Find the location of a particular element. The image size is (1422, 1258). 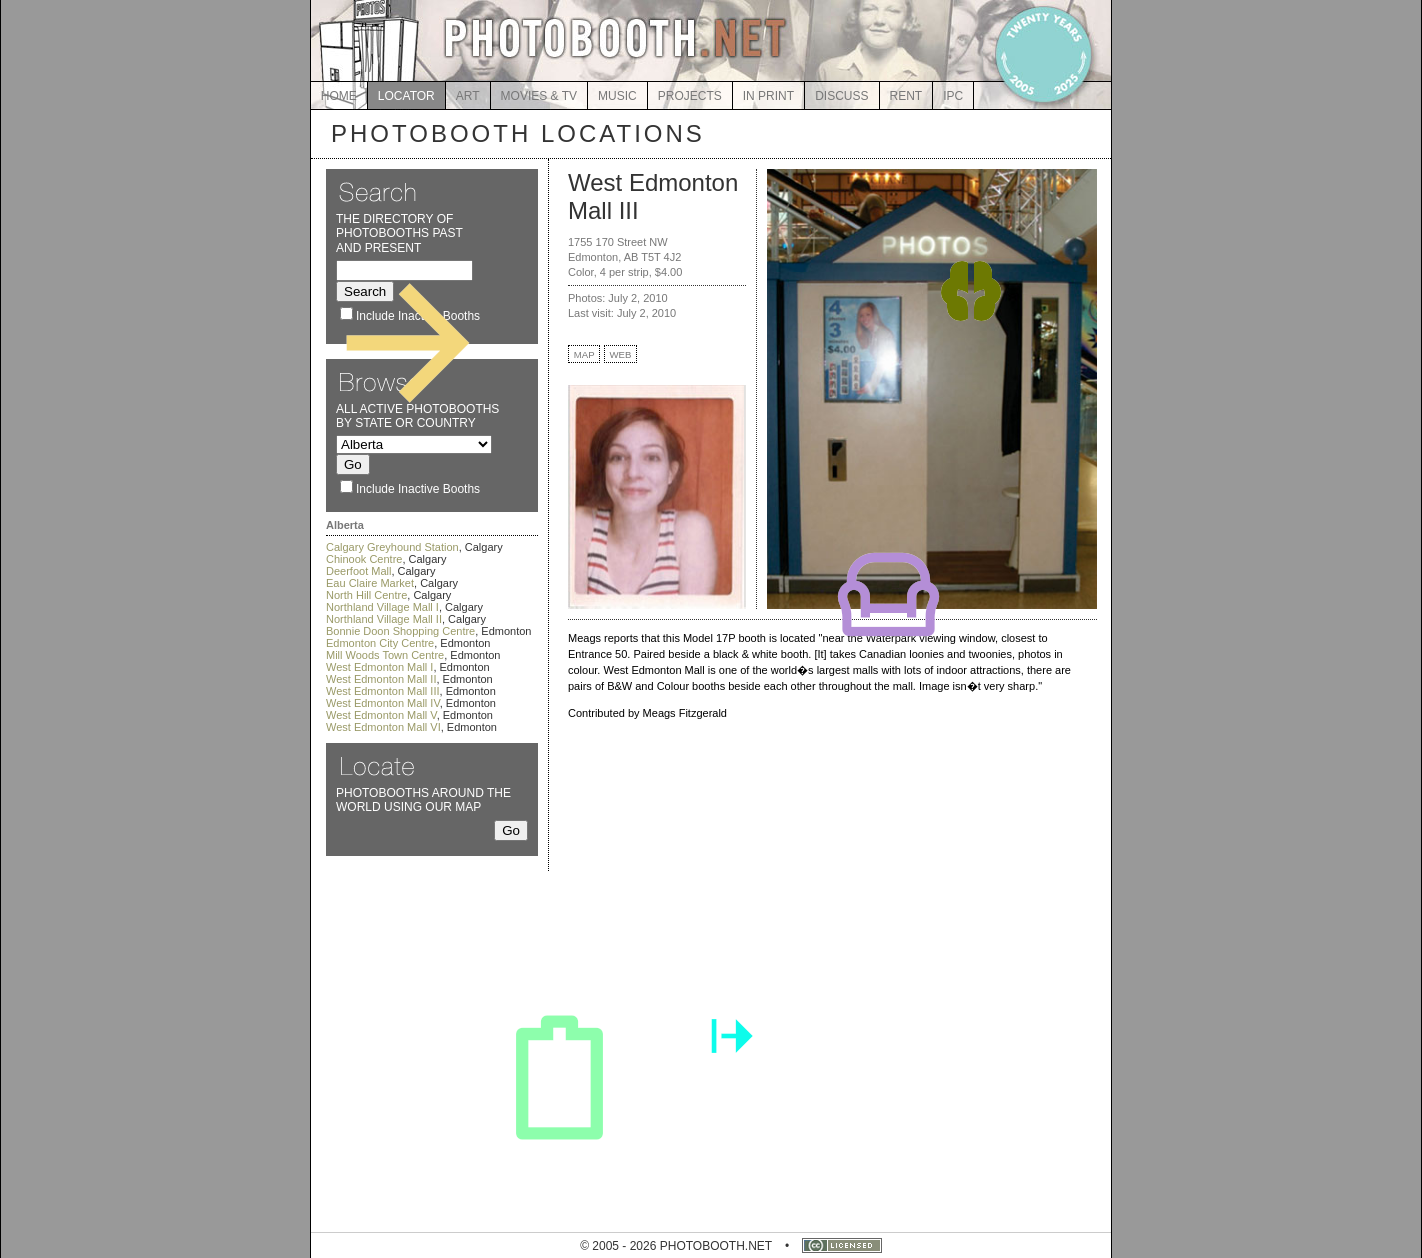

indicates low battery level is located at coordinates (559, 1077).